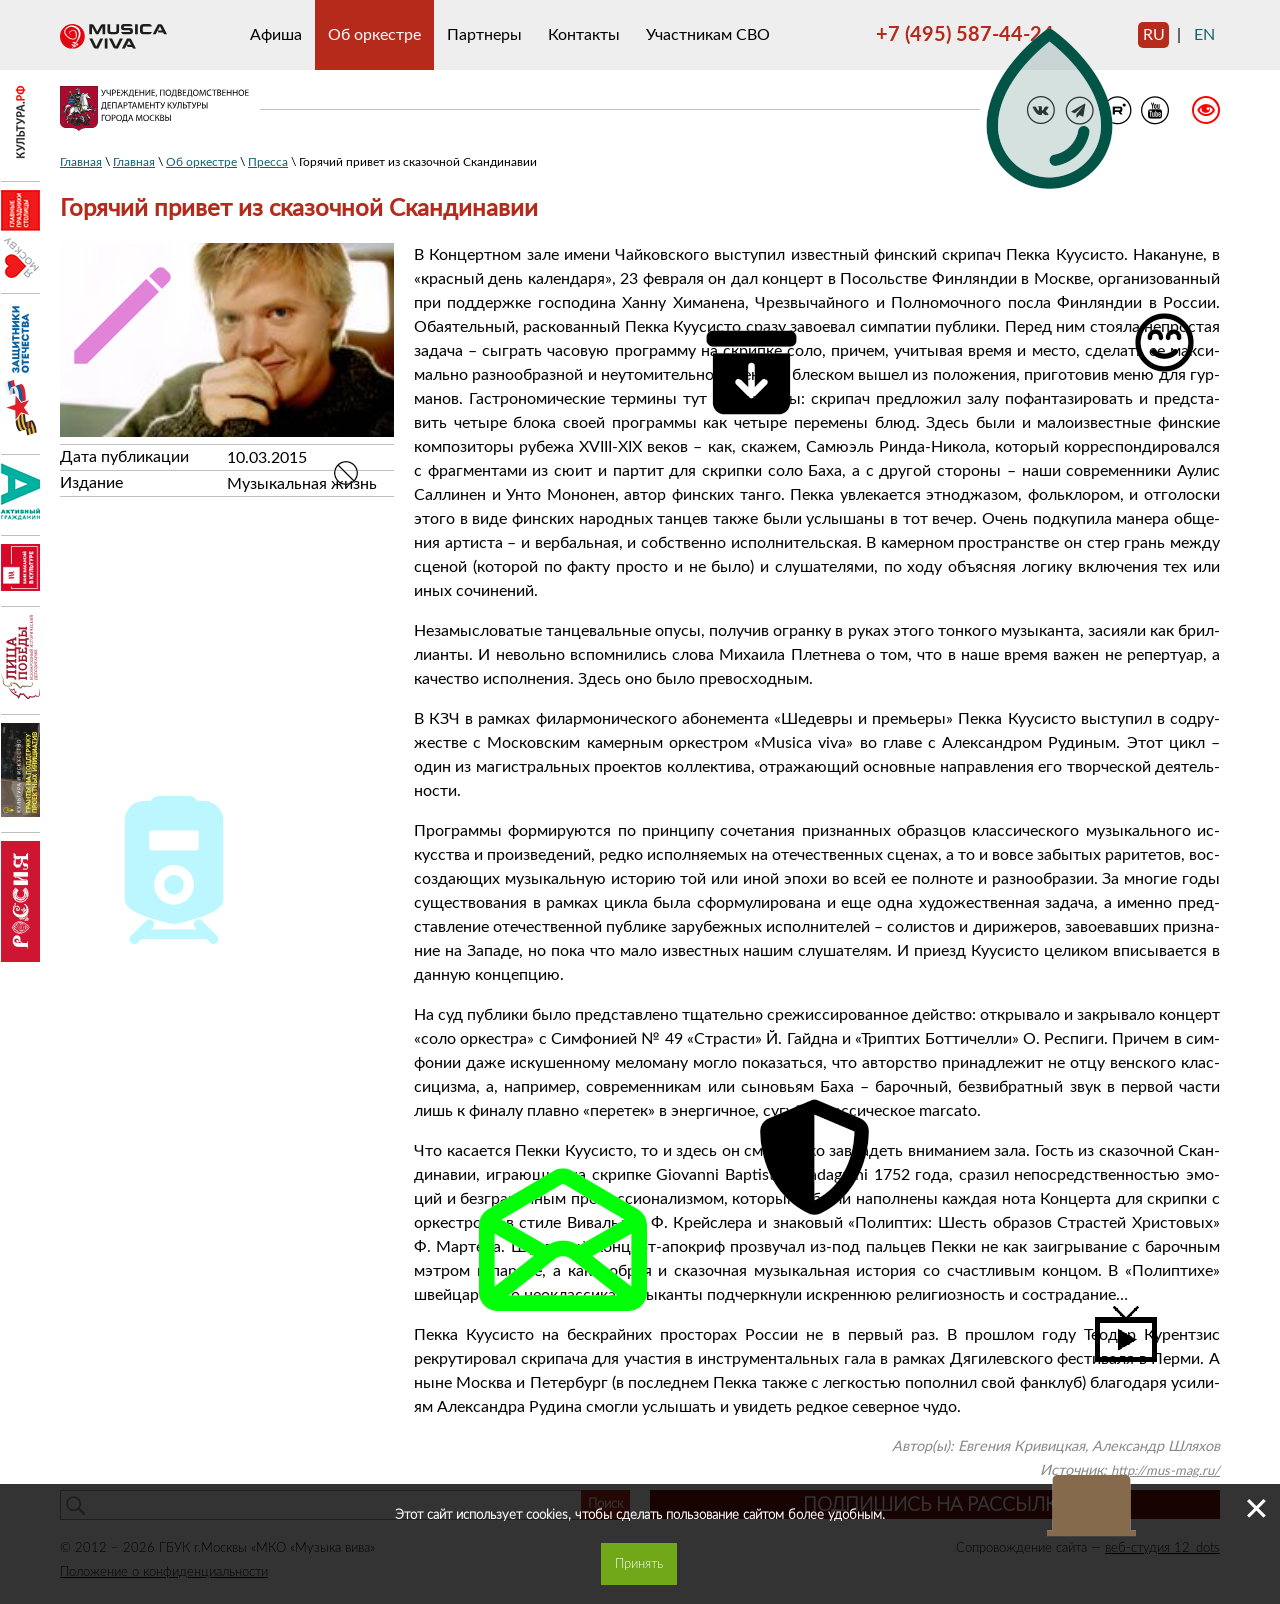  Describe the element at coordinates (122, 315) in the screenshot. I see `edit content or settings` at that location.